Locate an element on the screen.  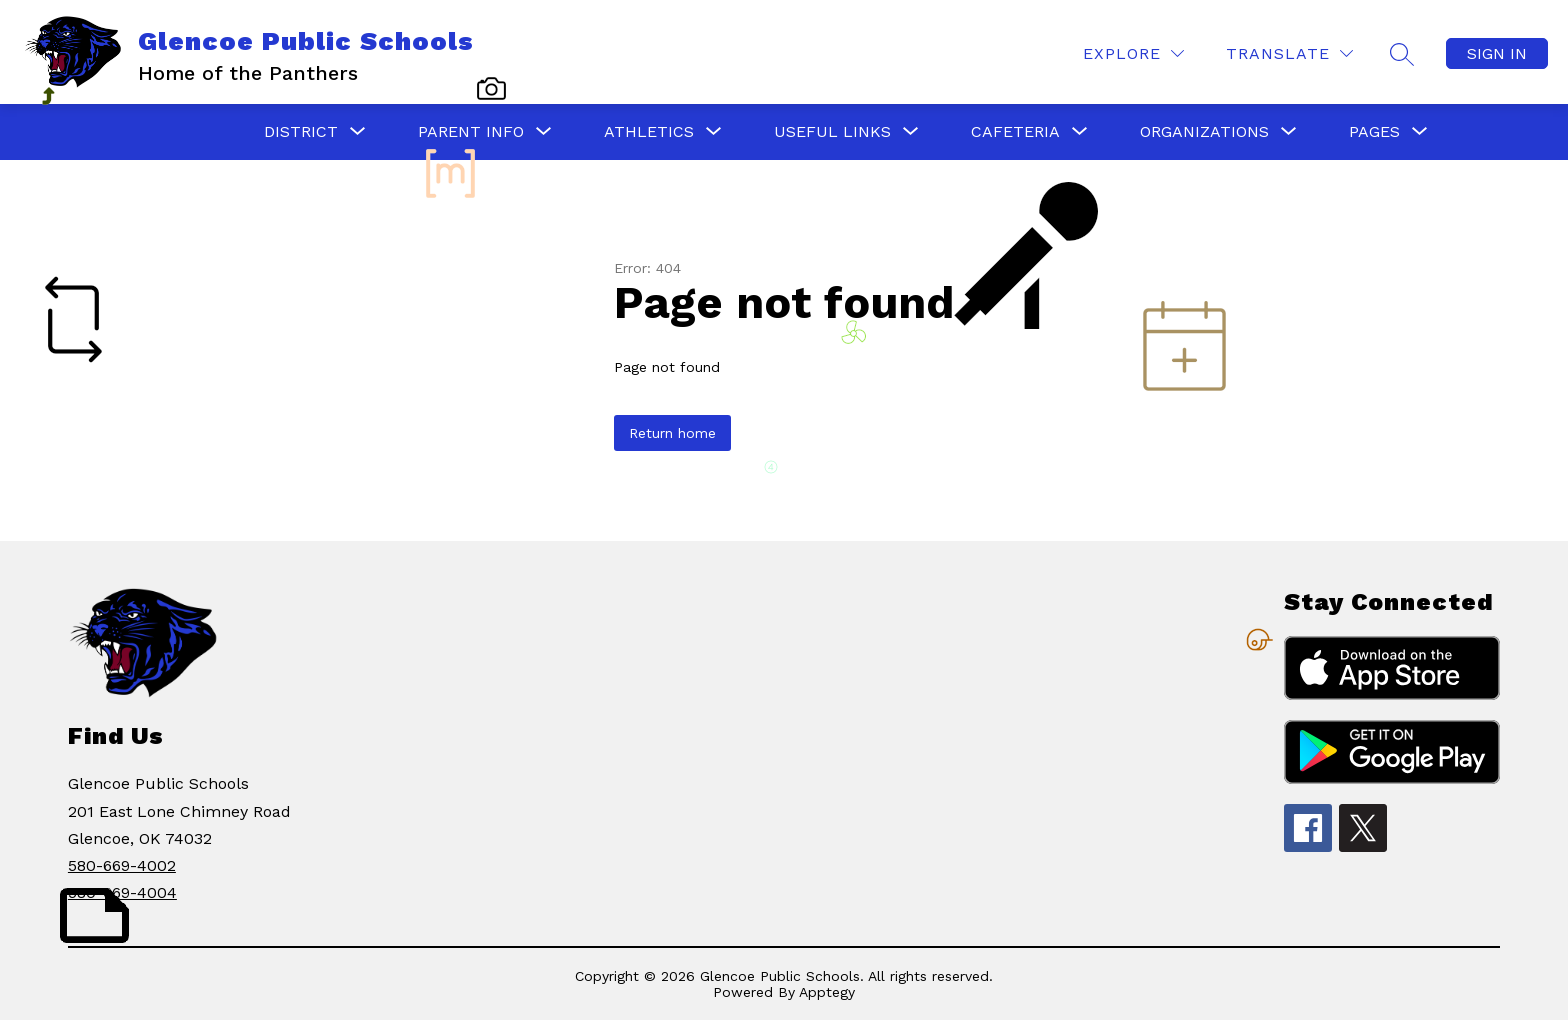
matrix decentralized messaging platform logo is located at coordinates (450, 173).